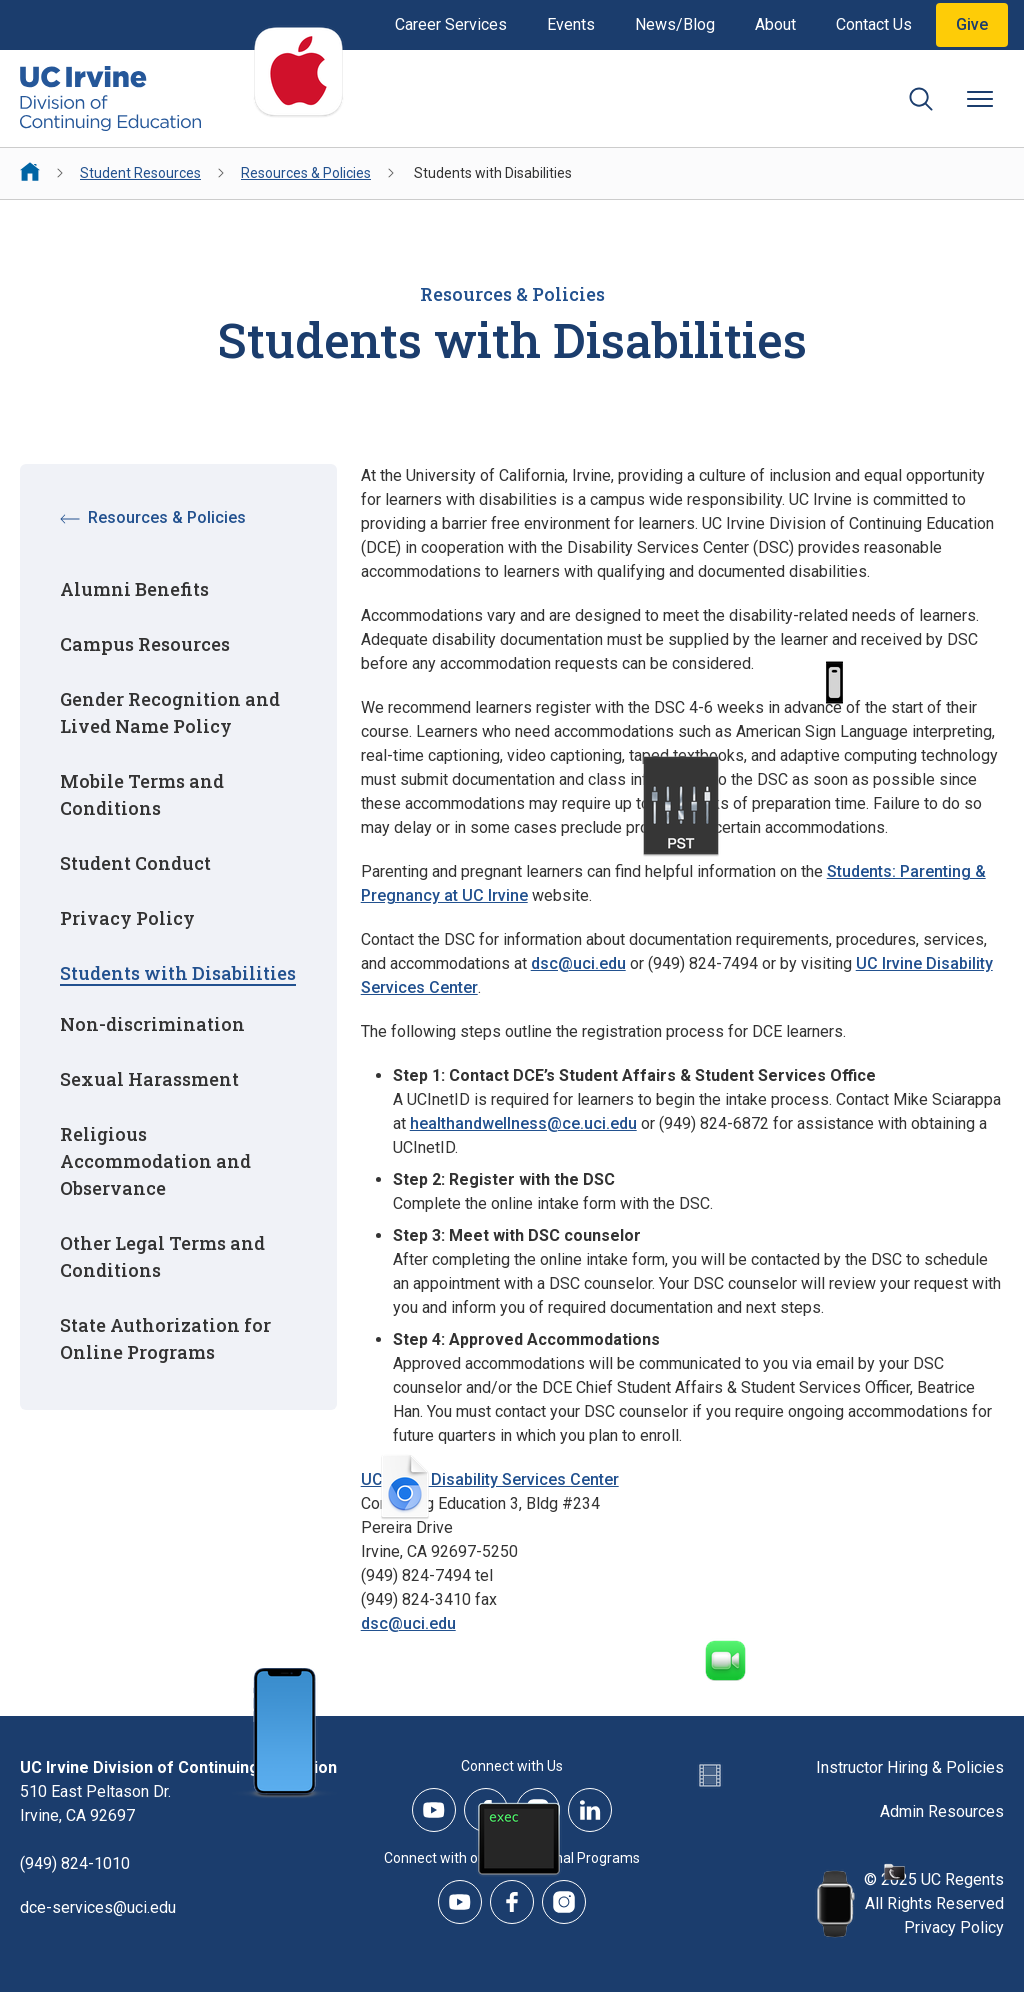 The width and height of the screenshot is (1024, 1992). Describe the element at coordinates (725, 1660) in the screenshot. I see `open FaceTime to start a video call` at that location.